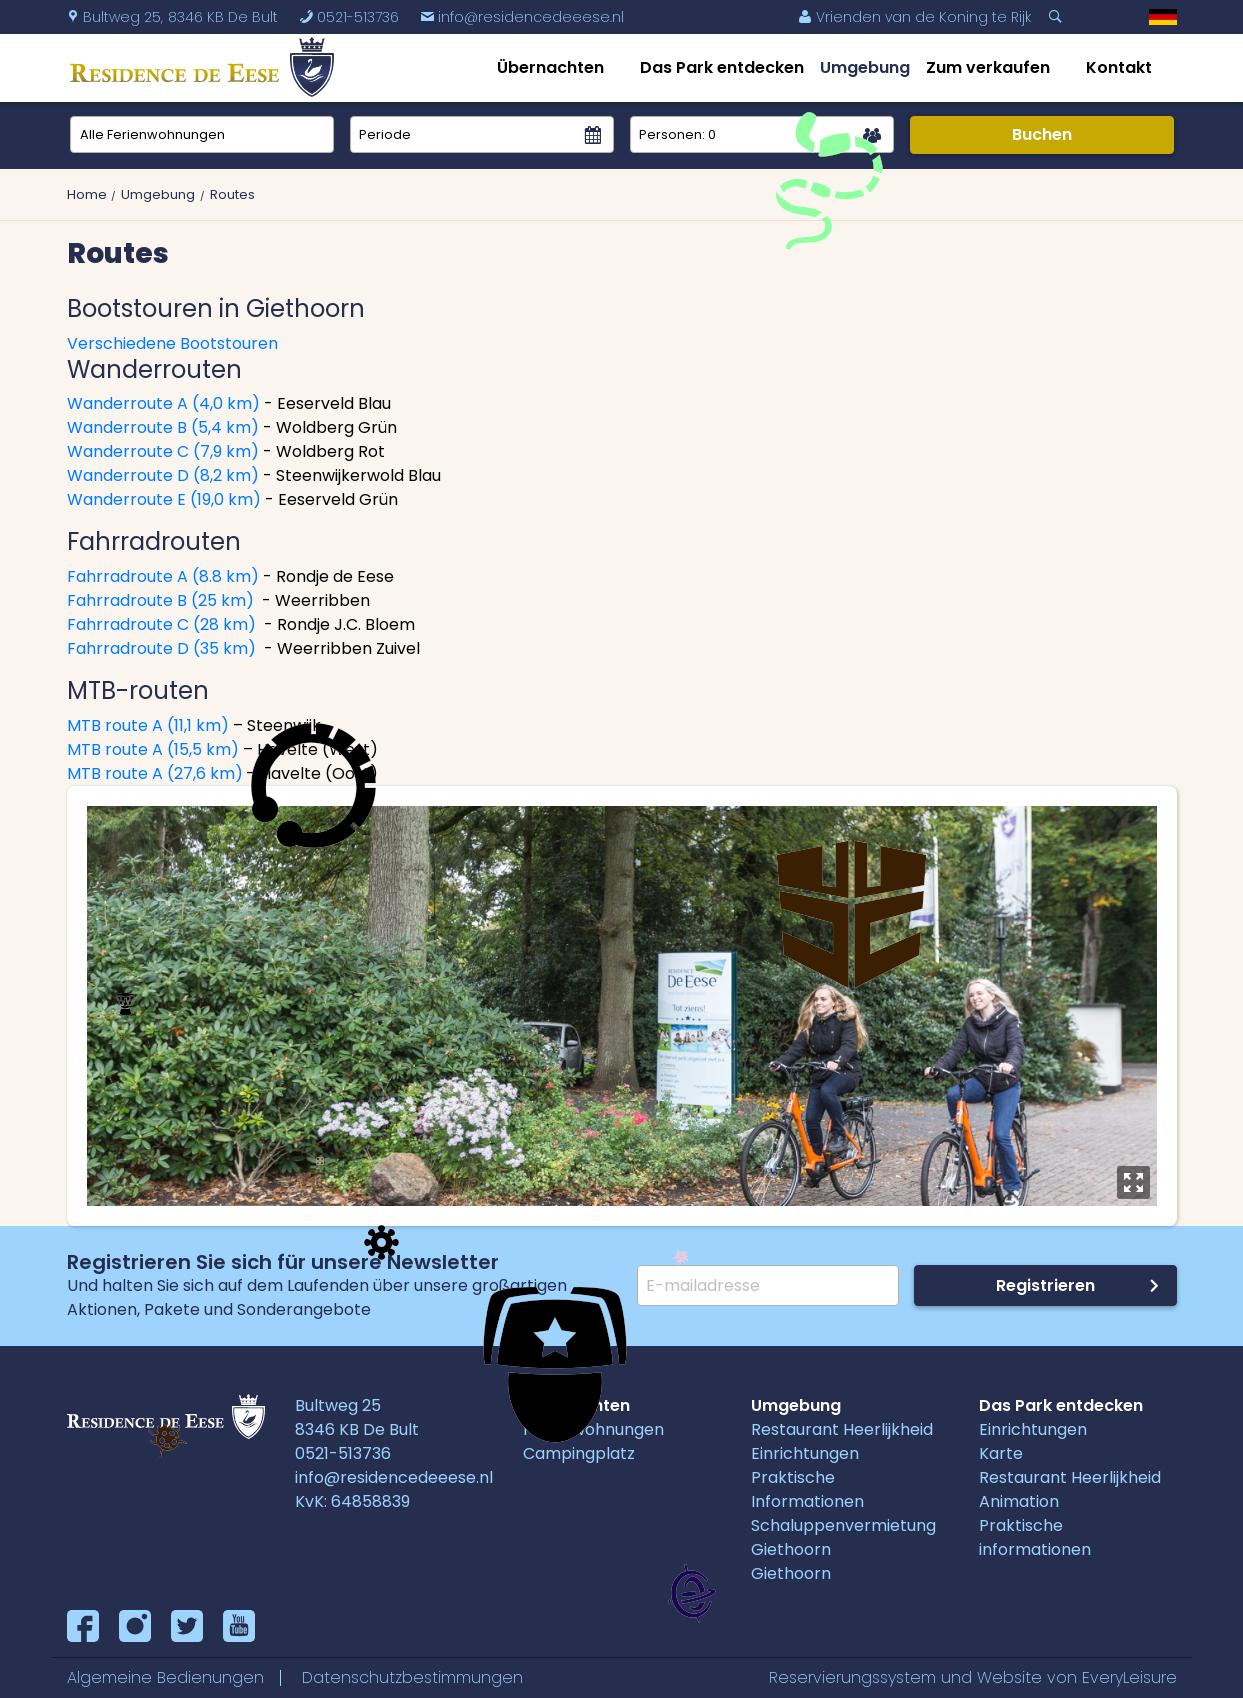 Image resolution: width=1243 pixels, height=1698 pixels. I want to click on select Russian-style winter hat accessory, so click(555, 1362).